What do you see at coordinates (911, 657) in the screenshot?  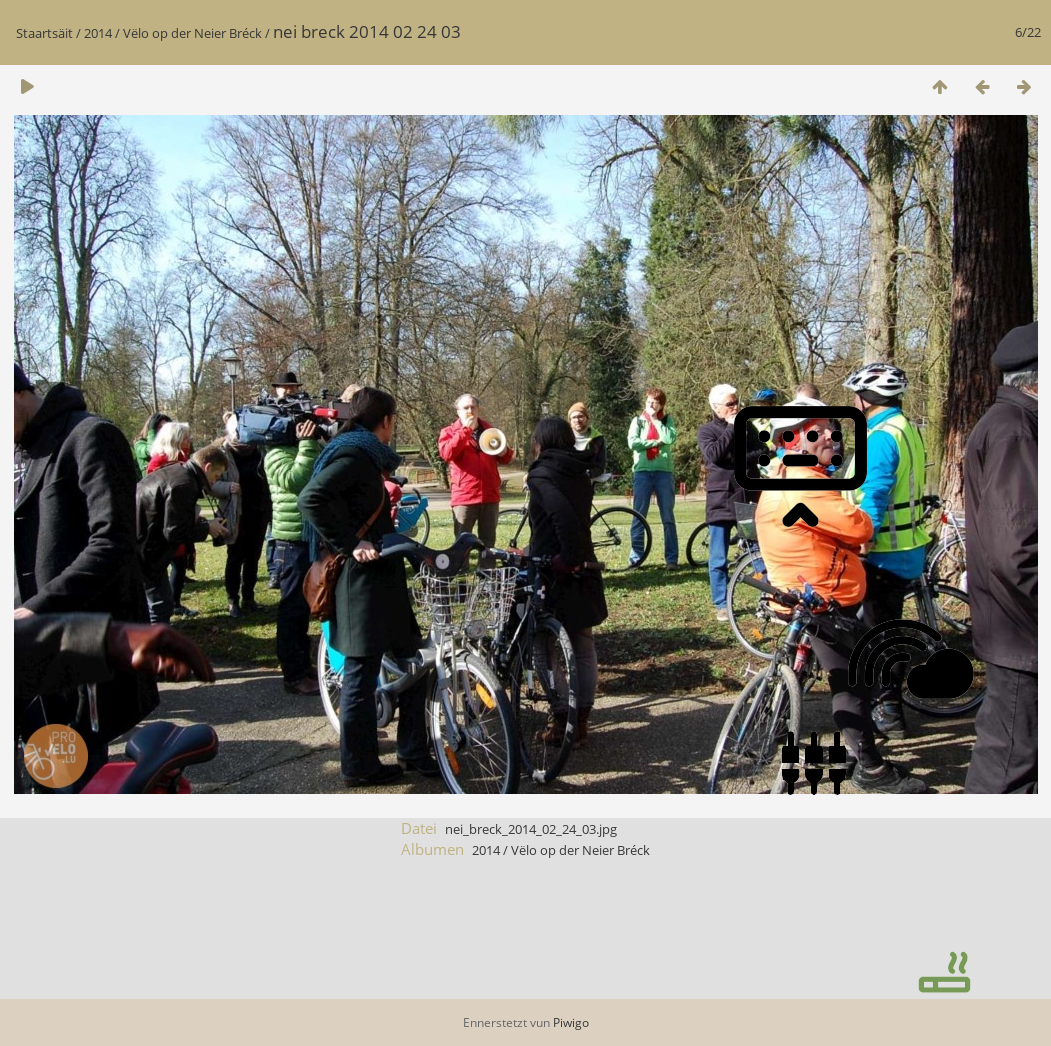 I see `view weather forecast` at bounding box center [911, 657].